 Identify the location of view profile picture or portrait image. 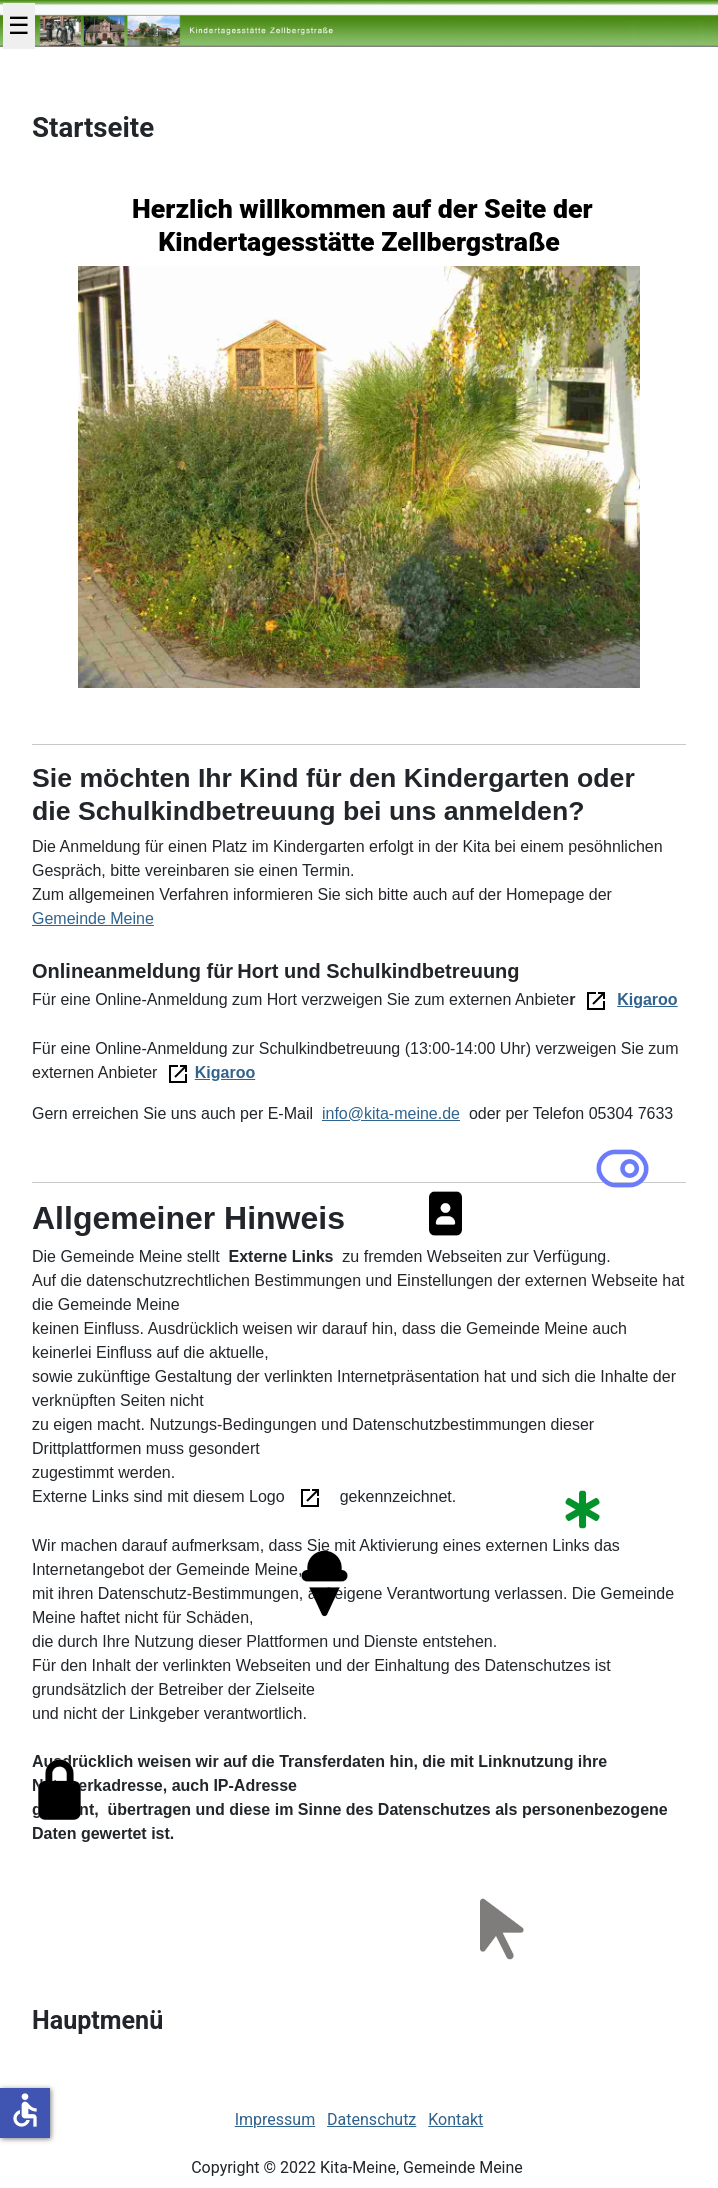
(445, 1213).